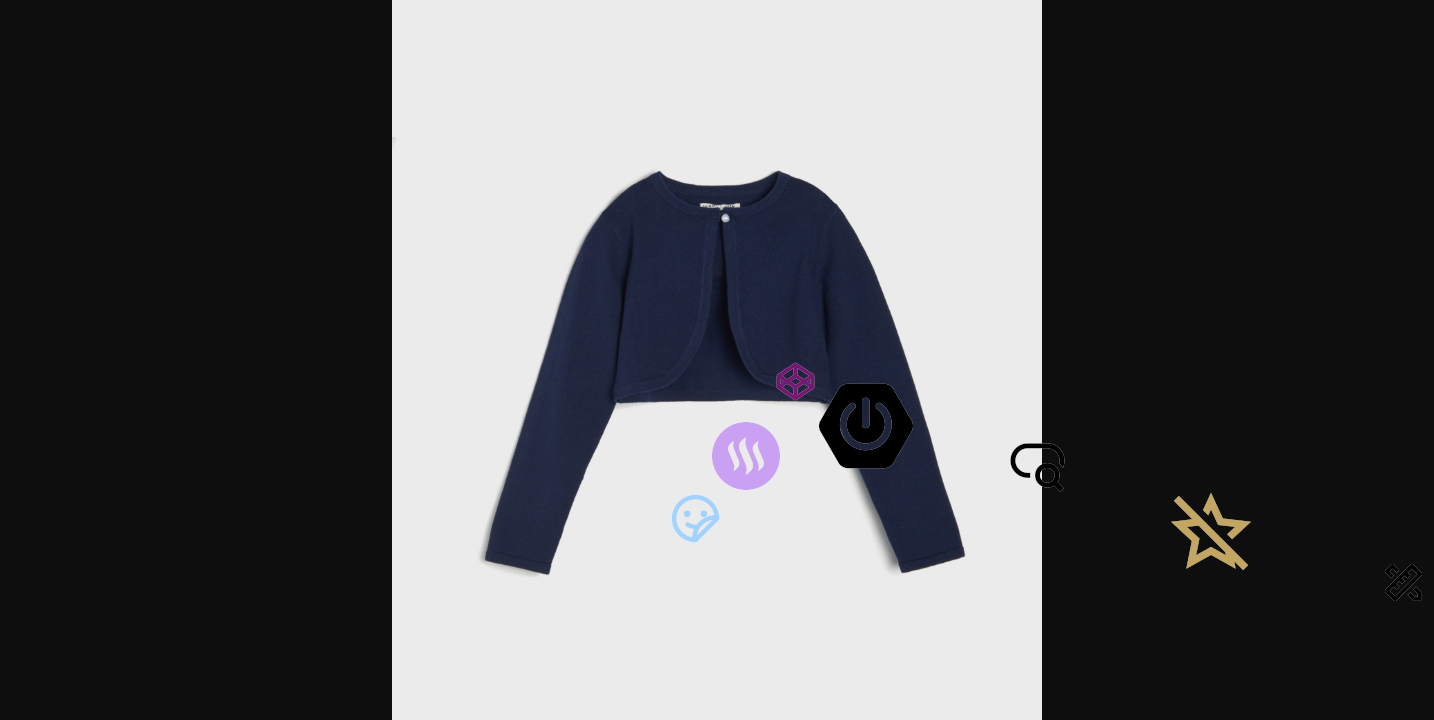  I want to click on access search engine optimization tools, so click(1037, 465).